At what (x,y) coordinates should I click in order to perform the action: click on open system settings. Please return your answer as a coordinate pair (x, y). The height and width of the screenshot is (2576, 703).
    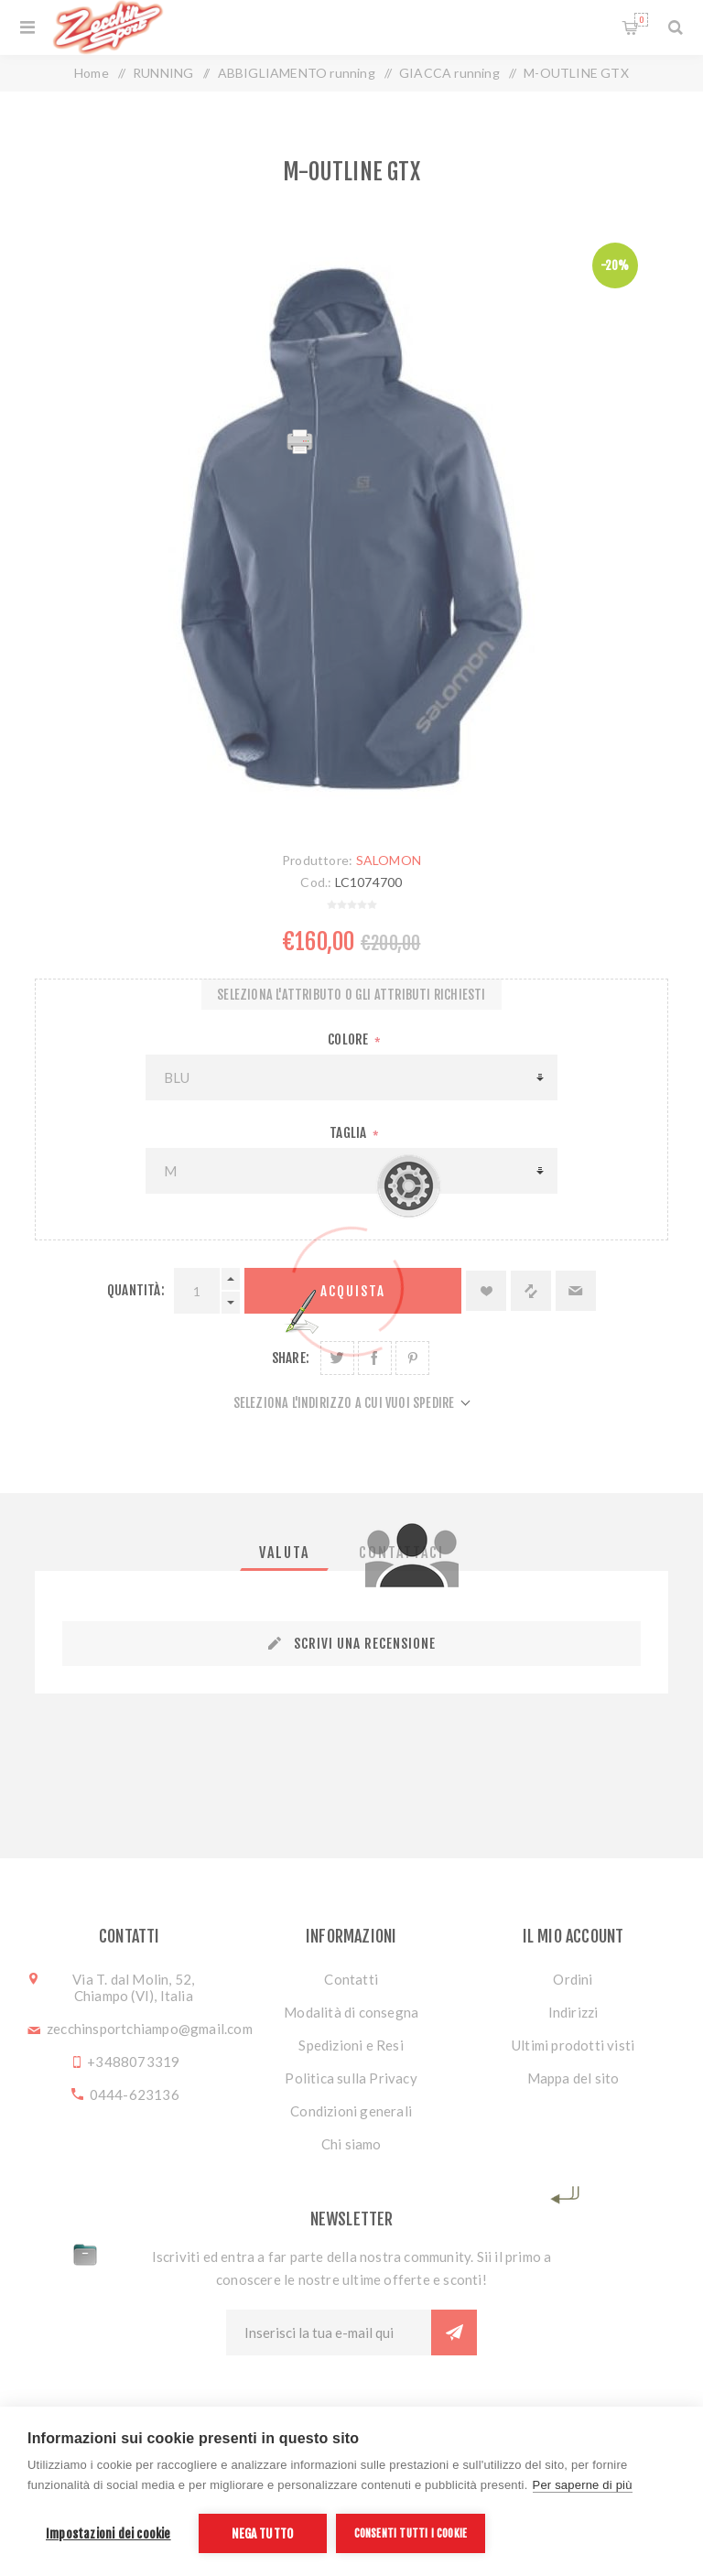
    Looking at the image, I should click on (408, 1185).